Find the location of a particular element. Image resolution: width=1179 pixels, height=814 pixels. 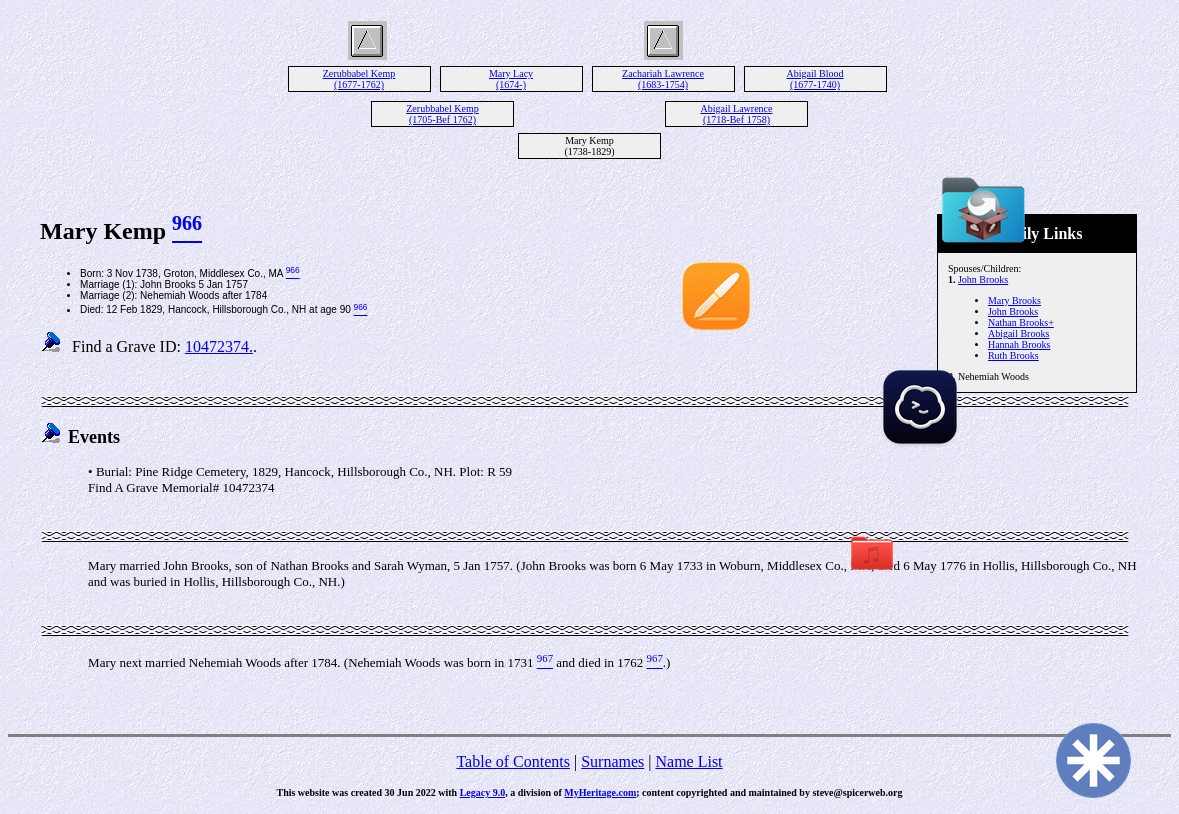

open Pages document editor is located at coordinates (716, 296).